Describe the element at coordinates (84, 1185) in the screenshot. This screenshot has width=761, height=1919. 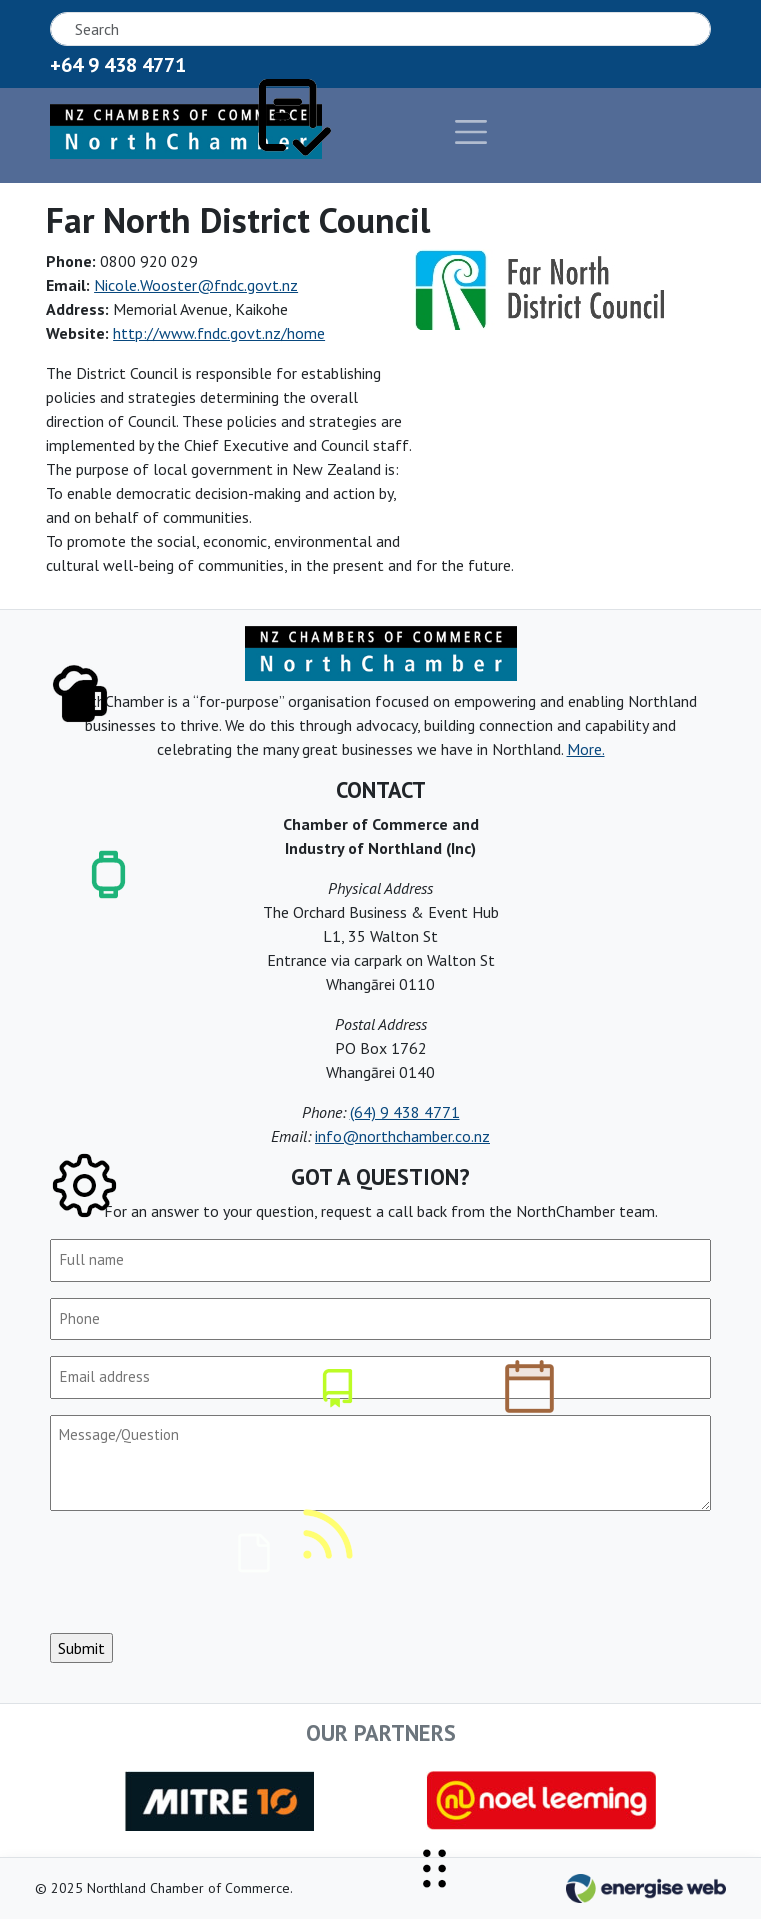
I see `access settings or preferences` at that location.